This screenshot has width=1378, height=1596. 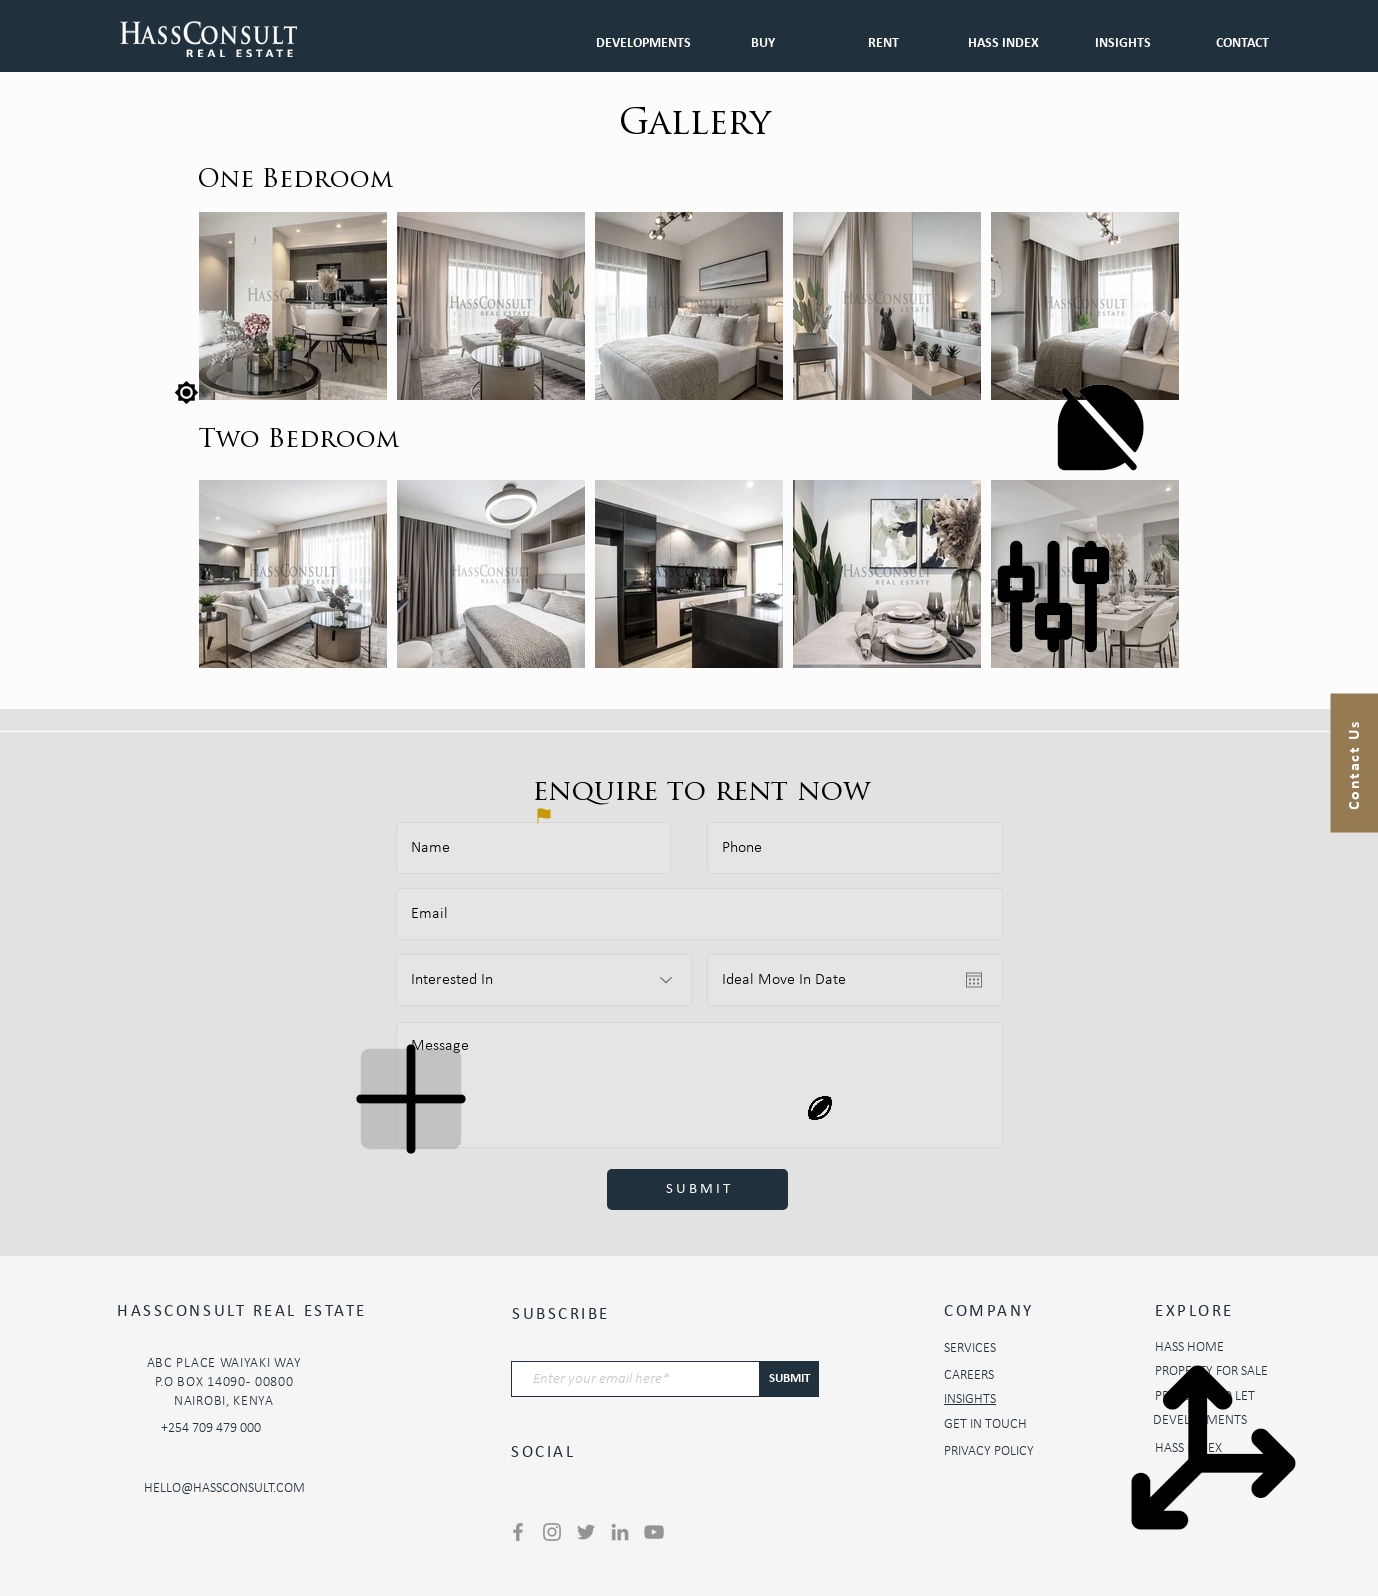 What do you see at coordinates (411, 1099) in the screenshot?
I see `add a new item` at bounding box center [411, 1099].